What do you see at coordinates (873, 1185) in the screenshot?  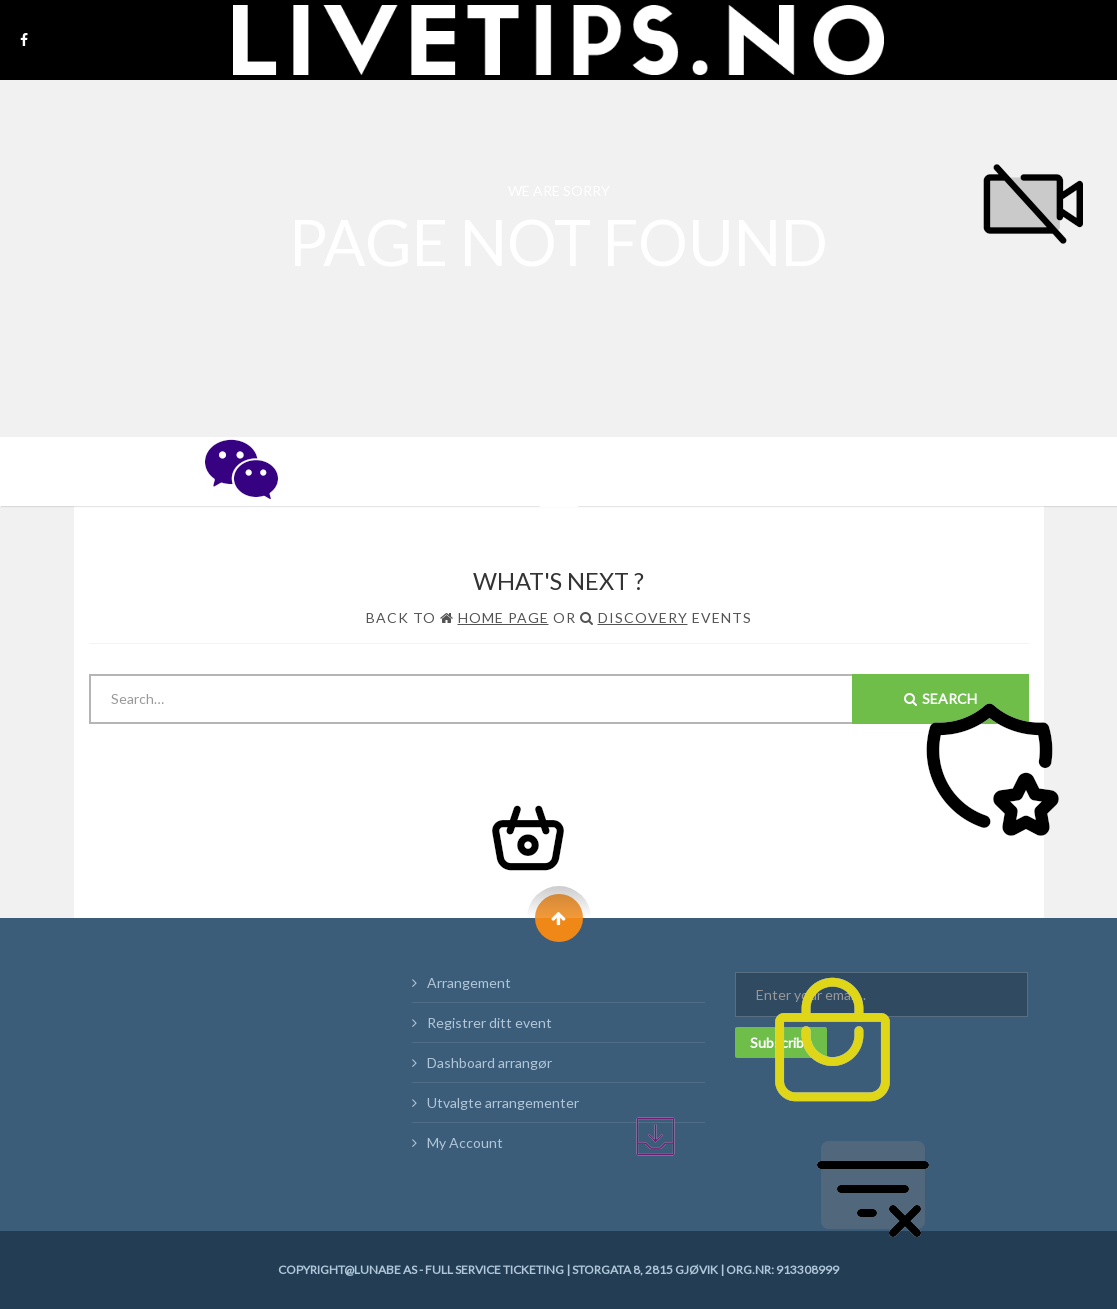 I see `clear all active filters` at bounding box center [873, 1185].